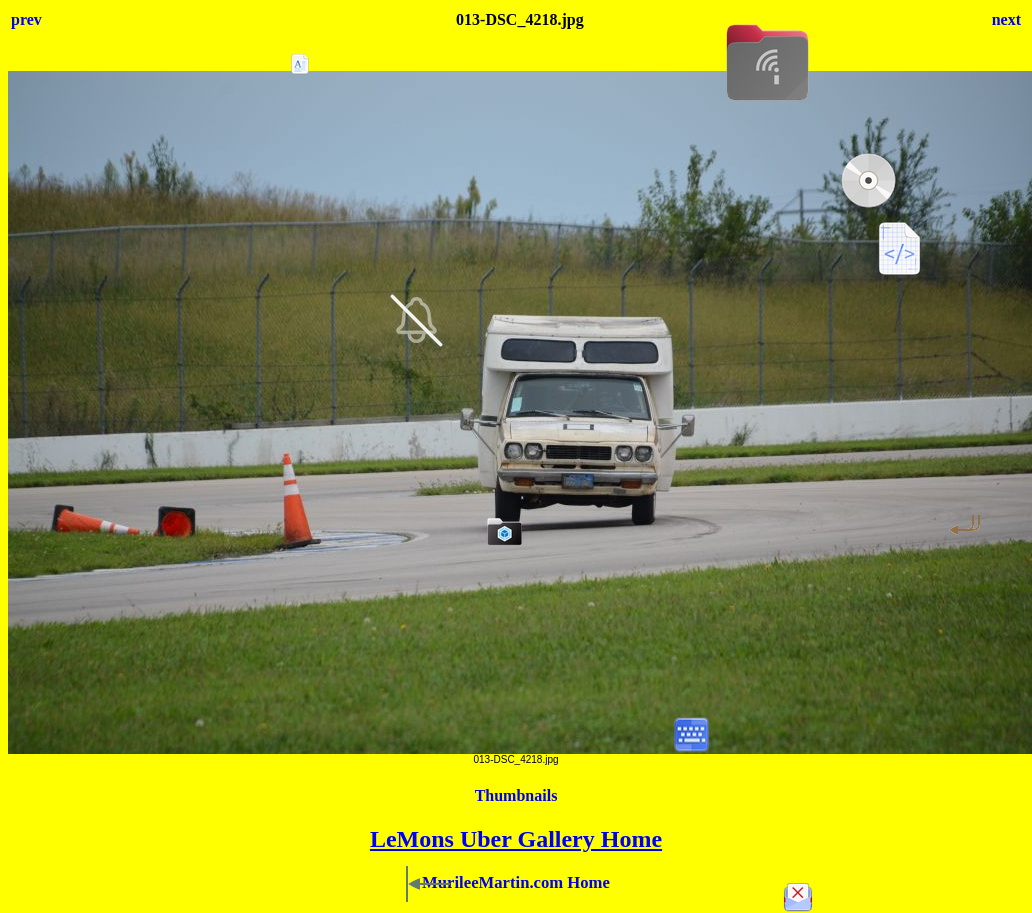 This screenshot has width=1032, height=913. What do you see at coordinates (416, 320) in the screenshot?
I see `notifications are currently disabled` at bounding box center [416, 320].